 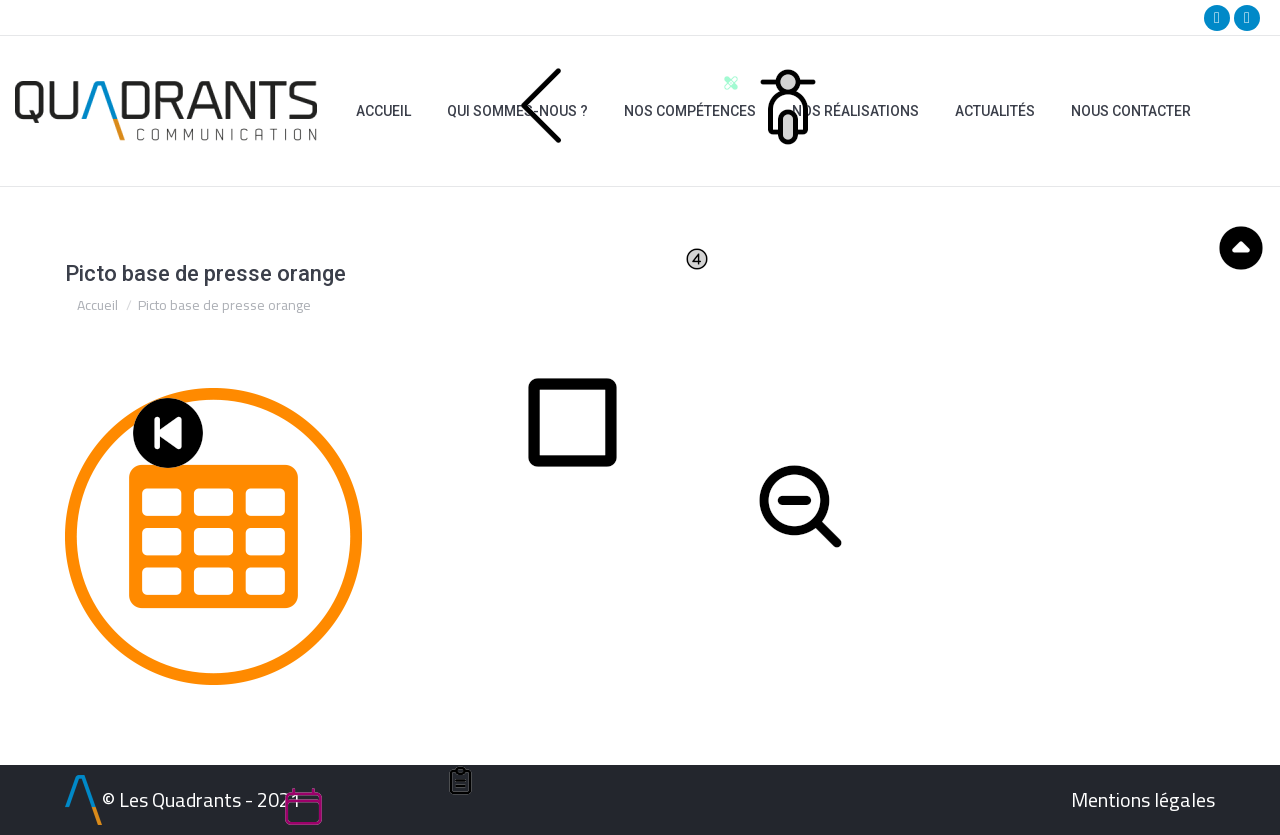 I want to click on view calendar or schedule, so click(x=303, y=806).